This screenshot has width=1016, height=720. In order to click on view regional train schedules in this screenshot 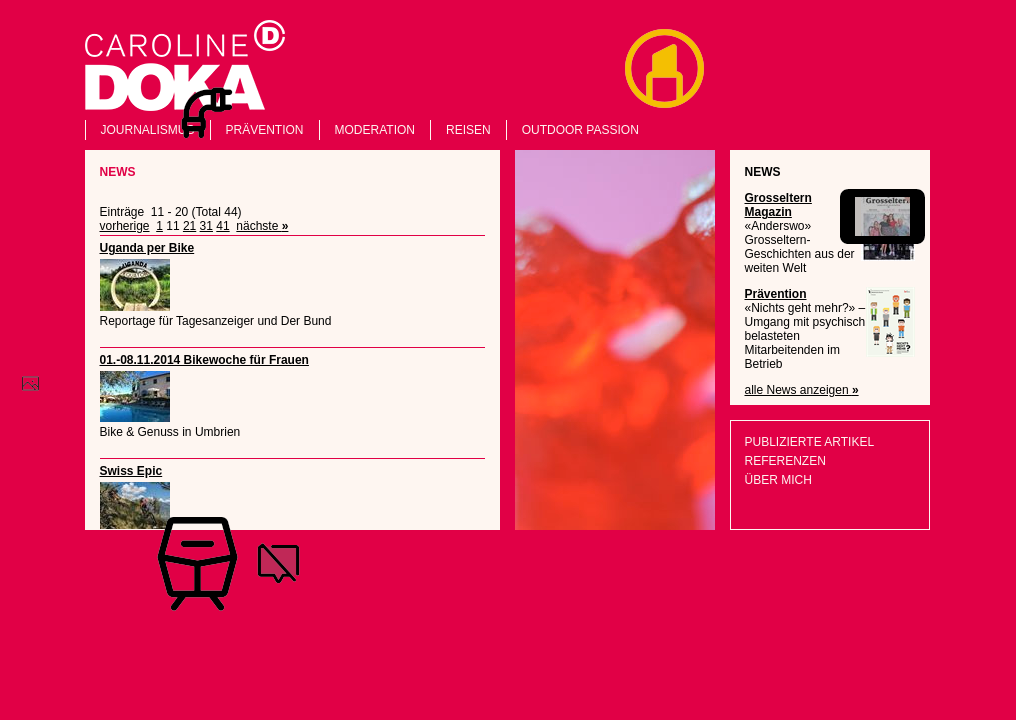, I will do `click(197, 560)`.